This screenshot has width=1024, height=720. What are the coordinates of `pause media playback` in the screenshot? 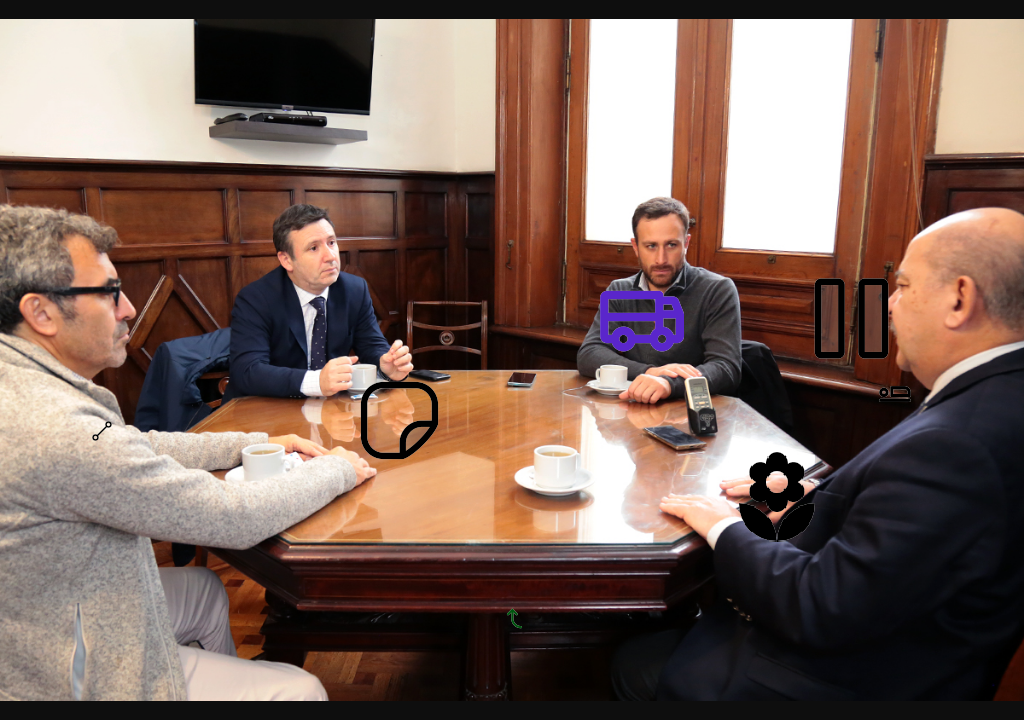 It's located at (851, 318).